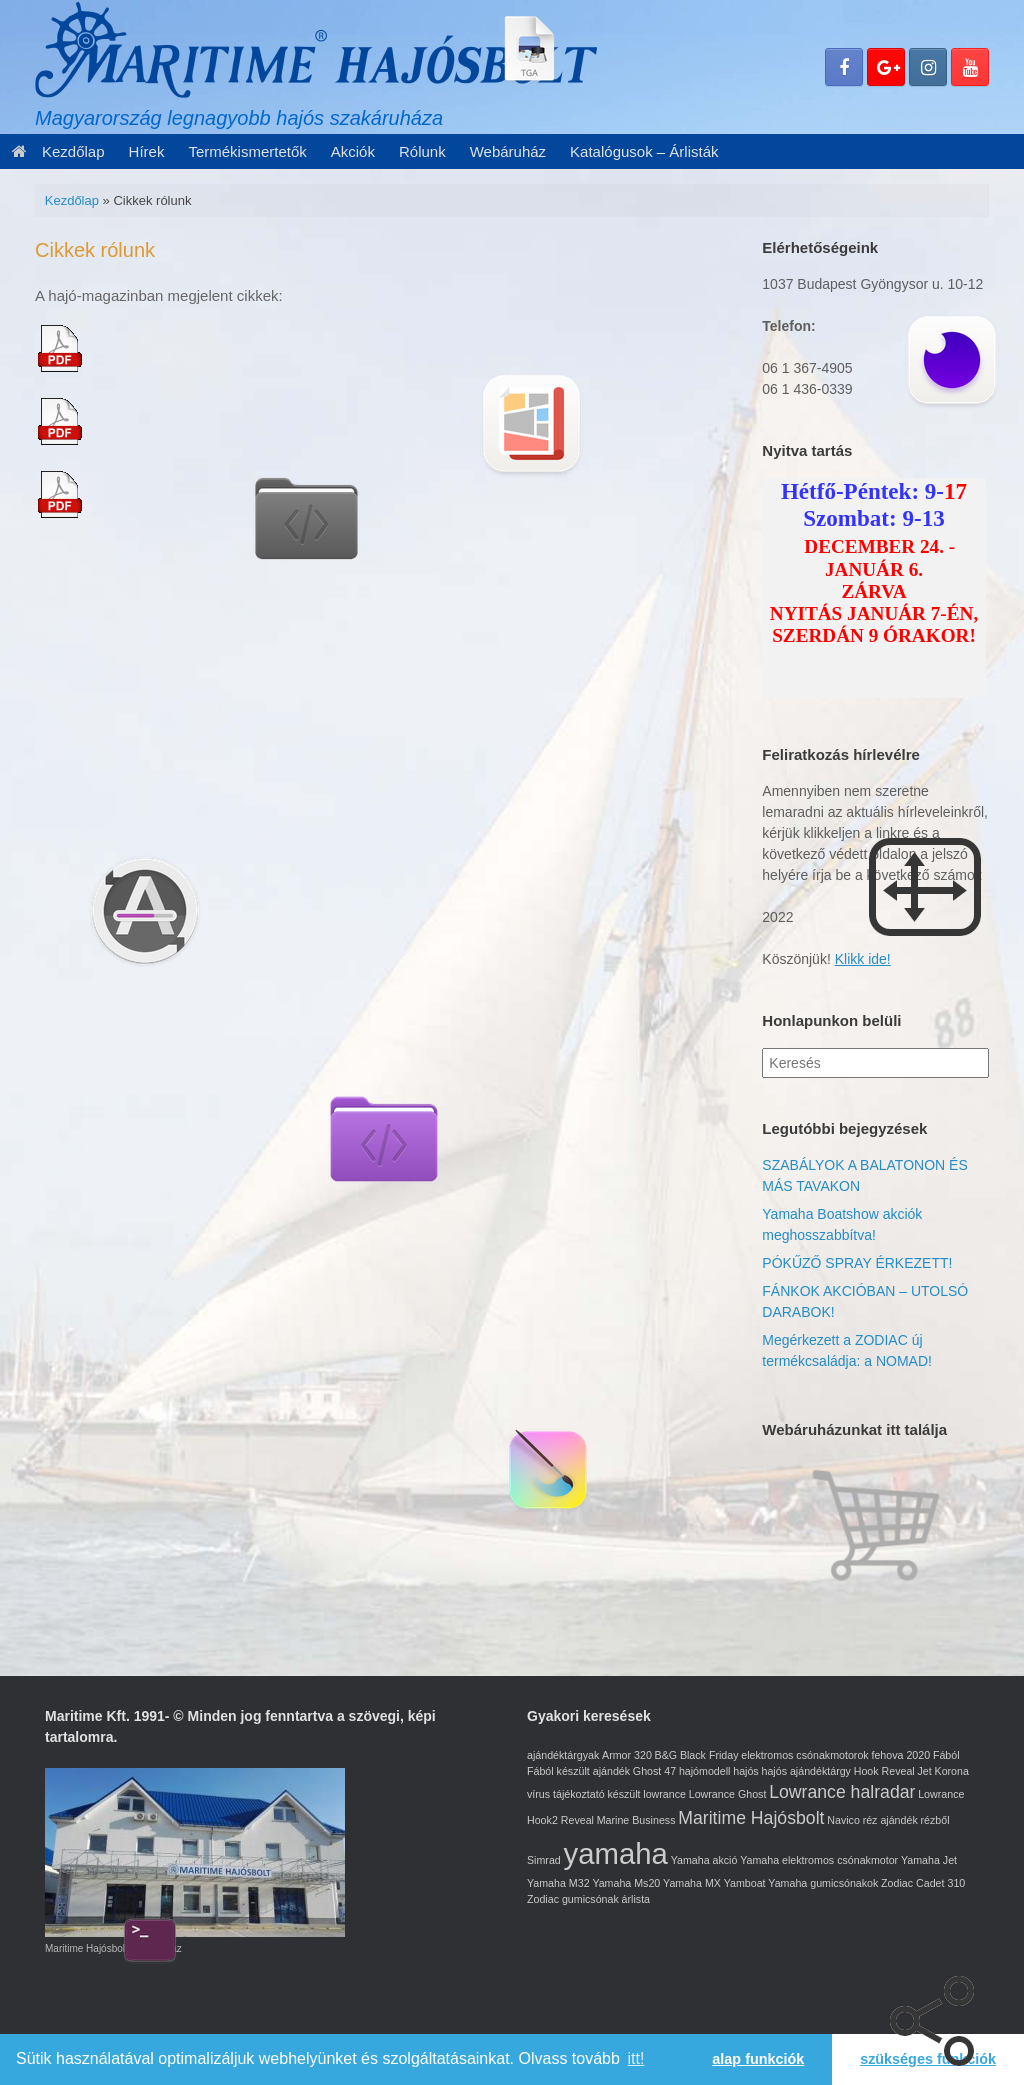 This screenshot has width=1024, height=2085. Describe the element at coordinates (150, 1940) in the screenshot. I see `open terminal application` at that location.